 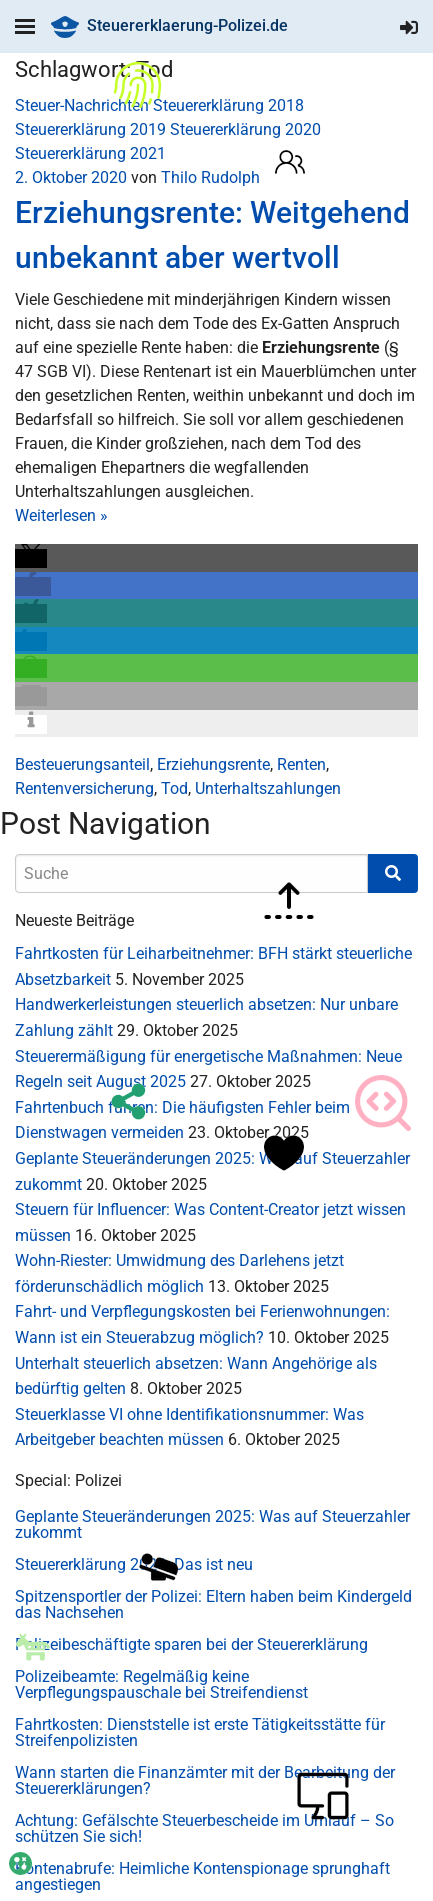 I want to click on manage connected devices, so click(x=323, y=1796).